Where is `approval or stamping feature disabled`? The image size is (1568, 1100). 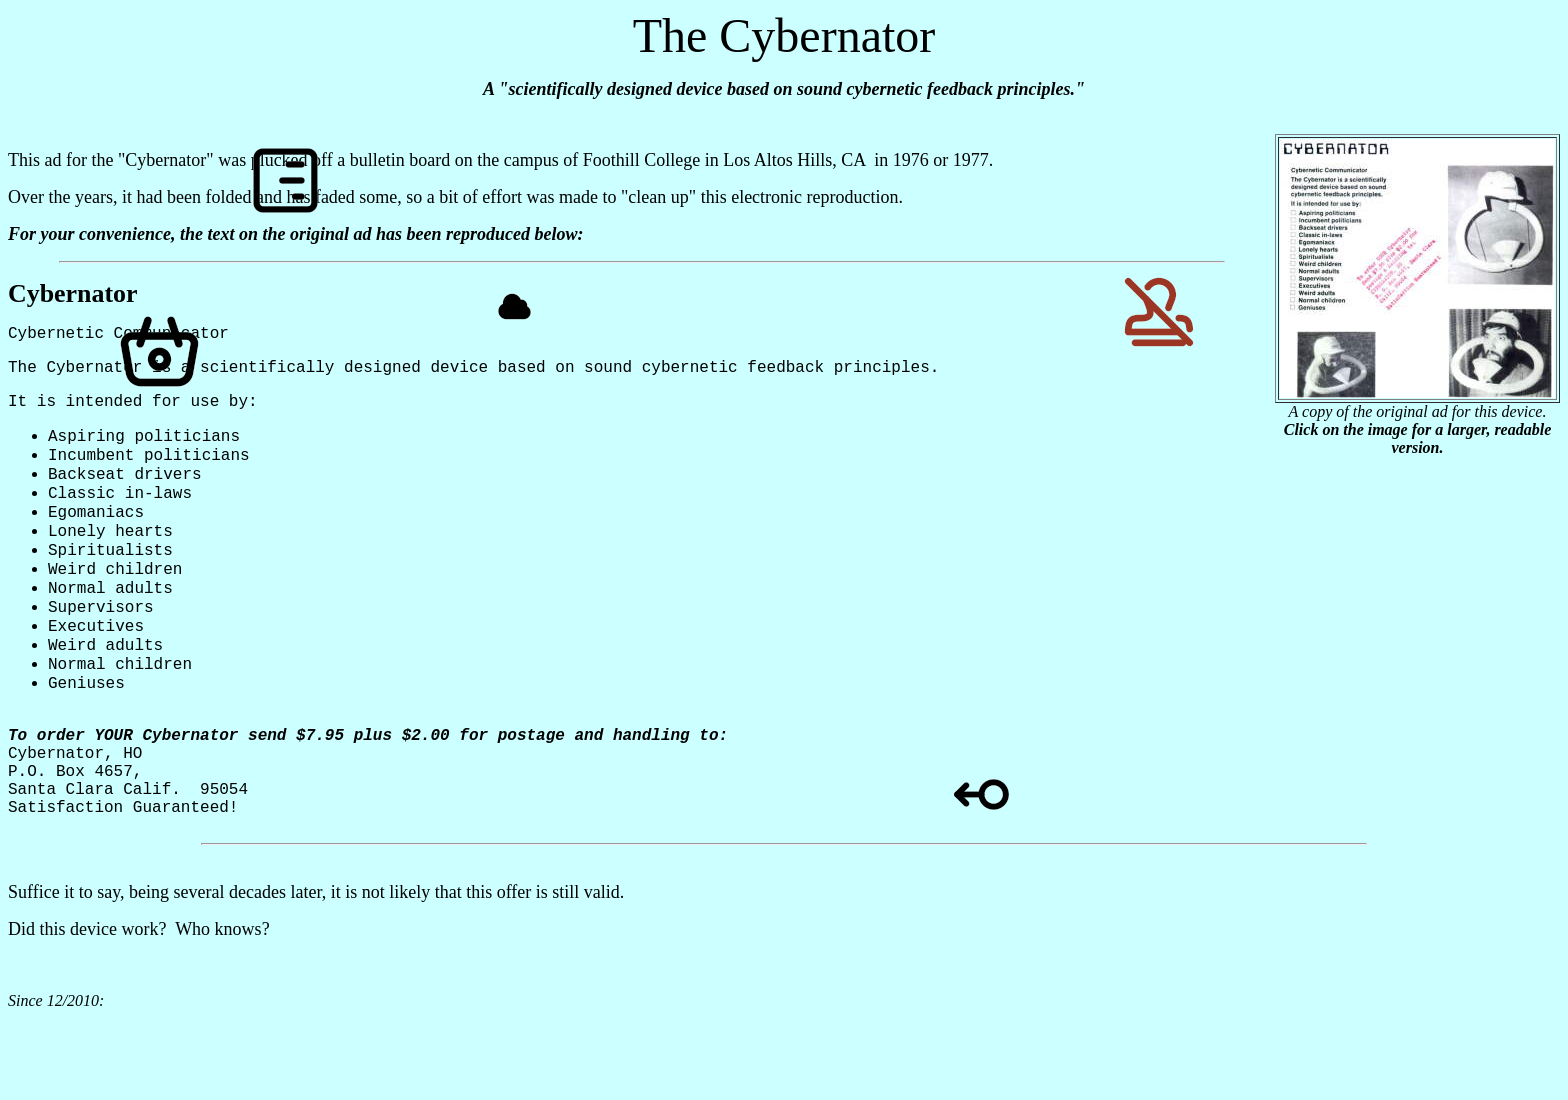 approval or stamping feature disabled is located at coordinates (1159, 312).